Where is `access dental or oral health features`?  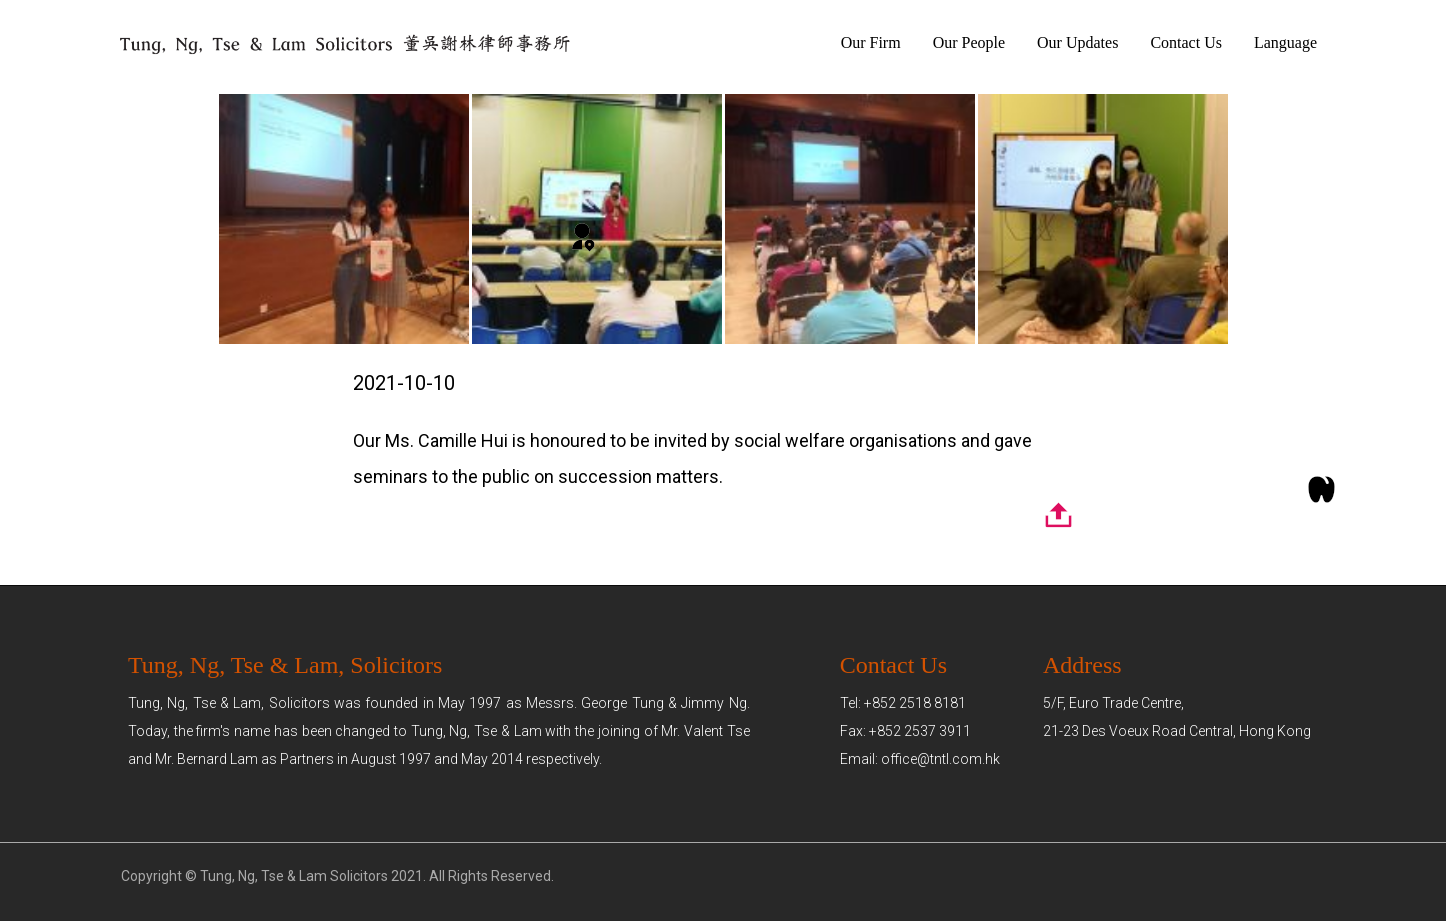 access dental or oral health features is located at coordinates (1321, 489).